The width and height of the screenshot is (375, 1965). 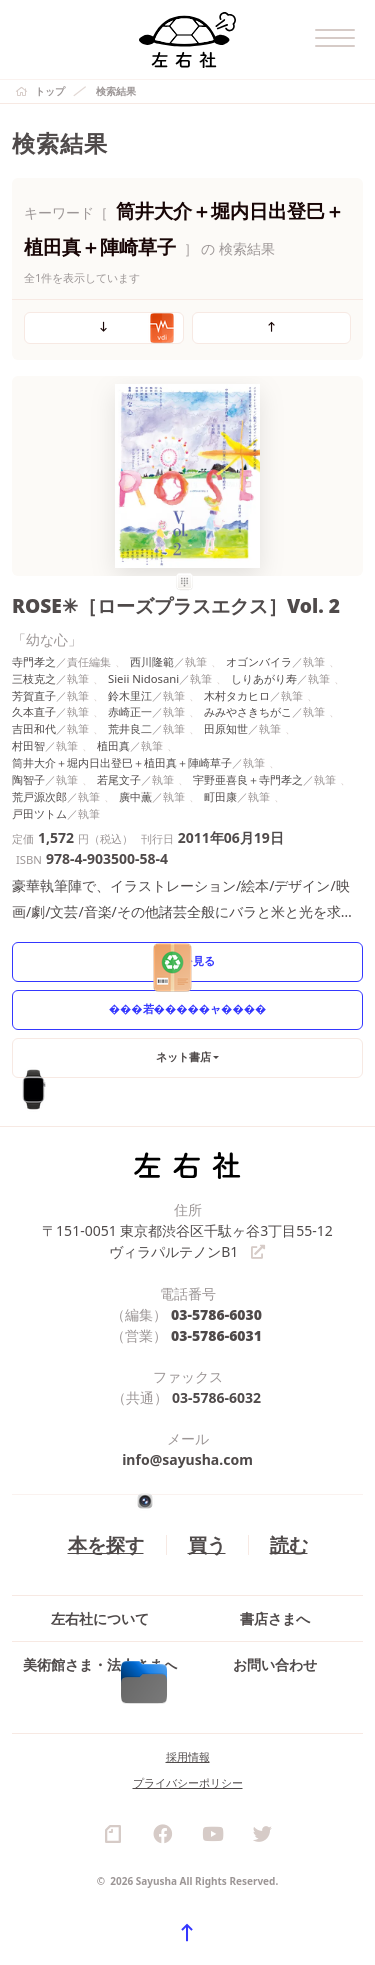 I want to click on system cleanup or package removal in progress, so click(x=172, y=967).